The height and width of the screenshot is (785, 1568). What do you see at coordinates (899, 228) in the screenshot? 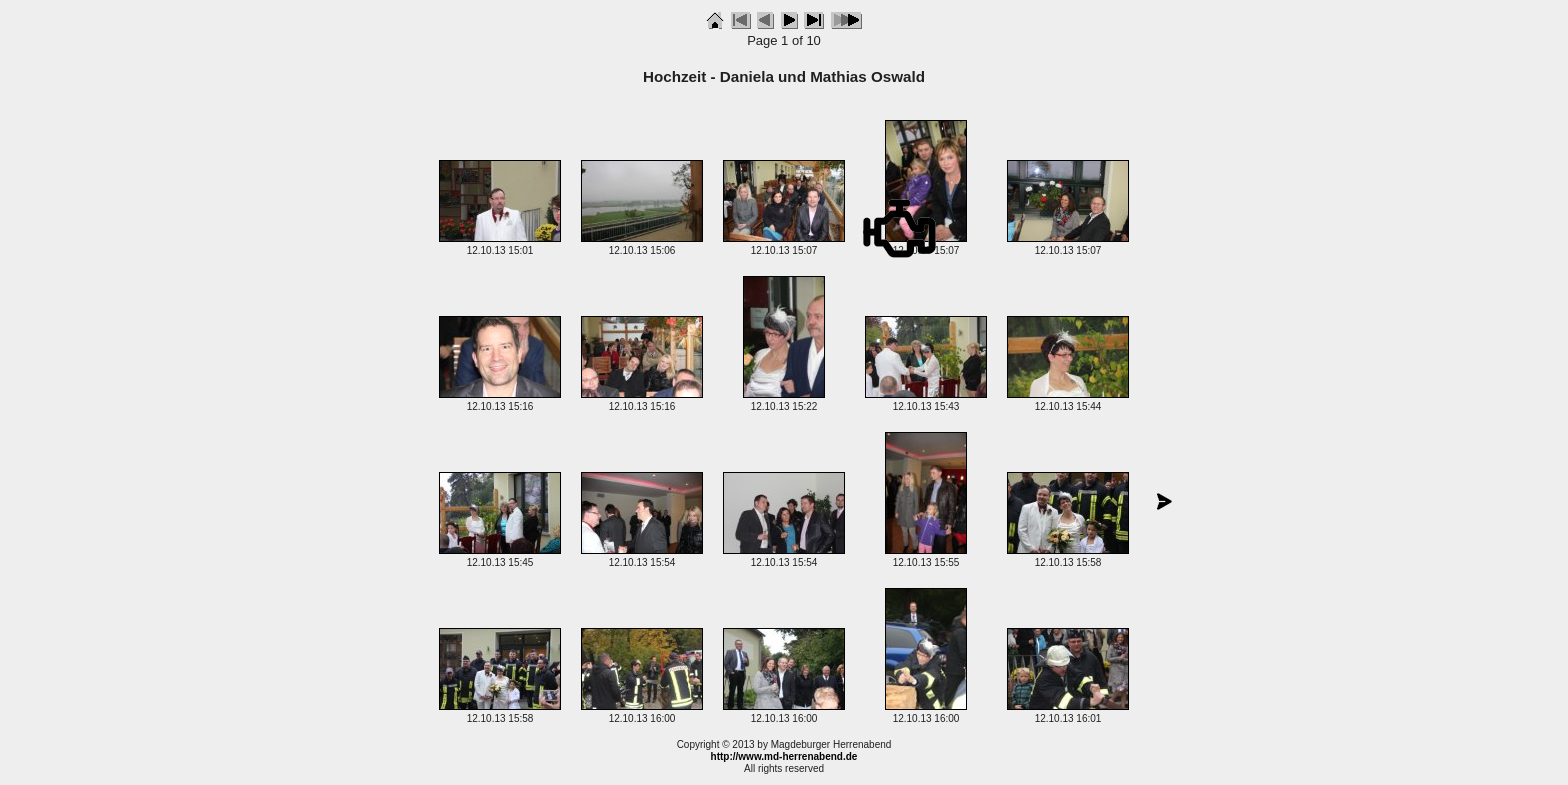
I see `view engine or vehicle diagnostics` at bounding box center [899, 228].